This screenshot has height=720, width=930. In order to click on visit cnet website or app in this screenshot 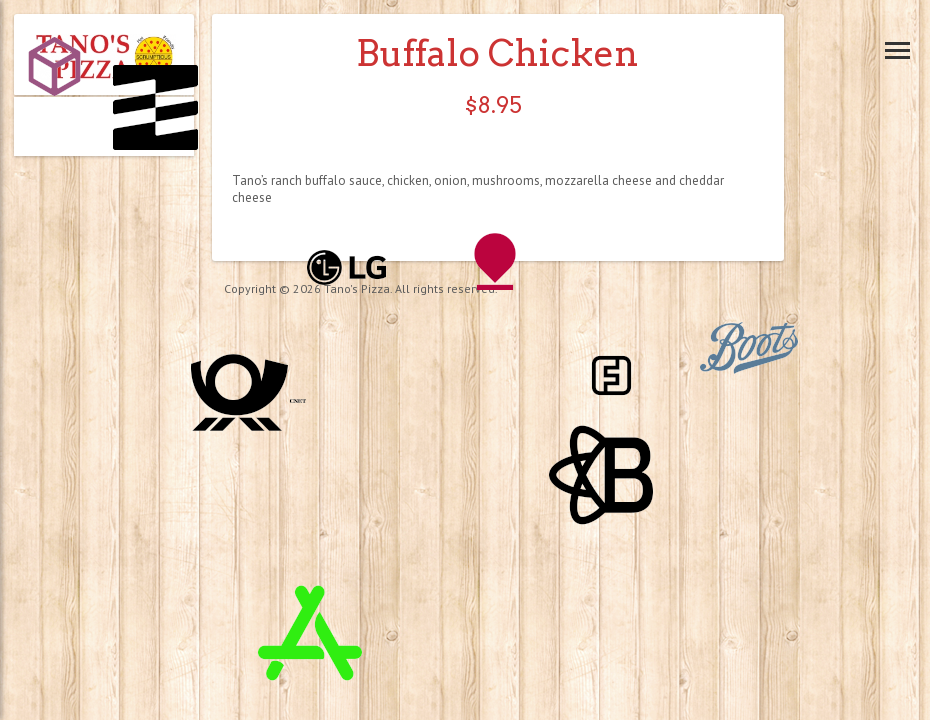, I will do `click(298, 401)`.